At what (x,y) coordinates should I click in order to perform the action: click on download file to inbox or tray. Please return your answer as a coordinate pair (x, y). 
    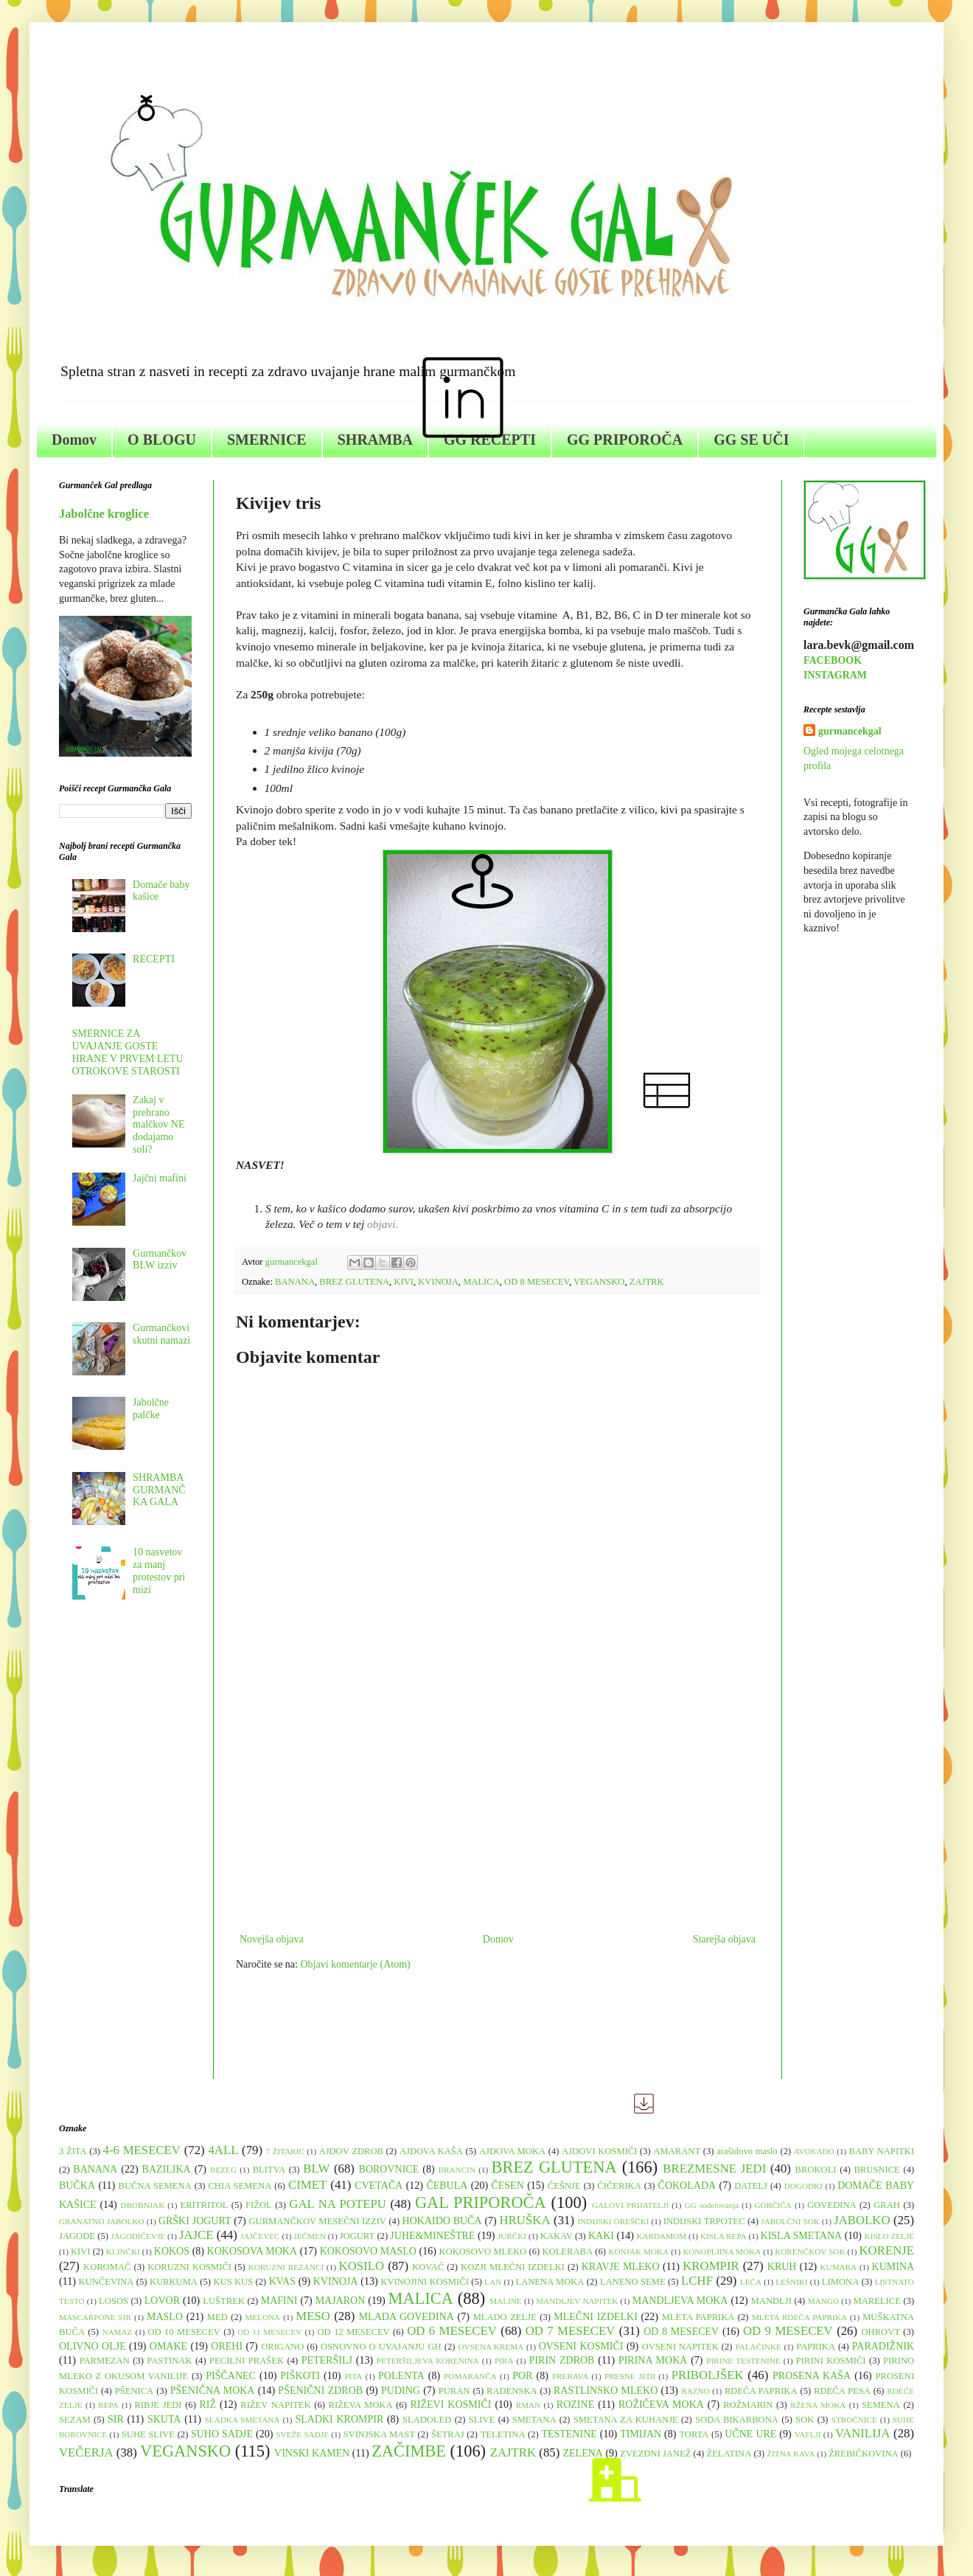
    Looking at the image, I should click on (644, 2103).